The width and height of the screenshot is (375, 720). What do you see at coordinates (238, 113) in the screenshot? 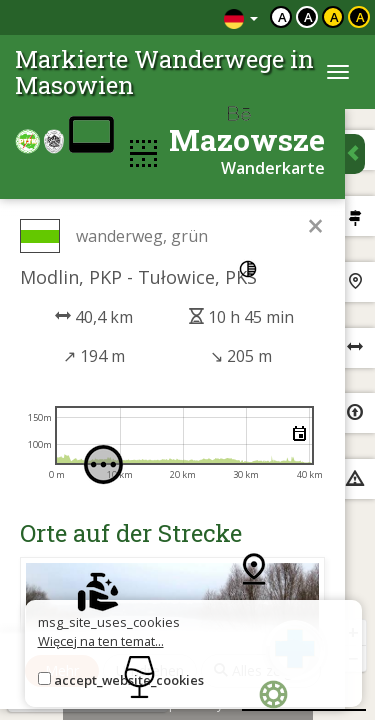
I see `view behance portfolio` at bounding box center [238, 113].